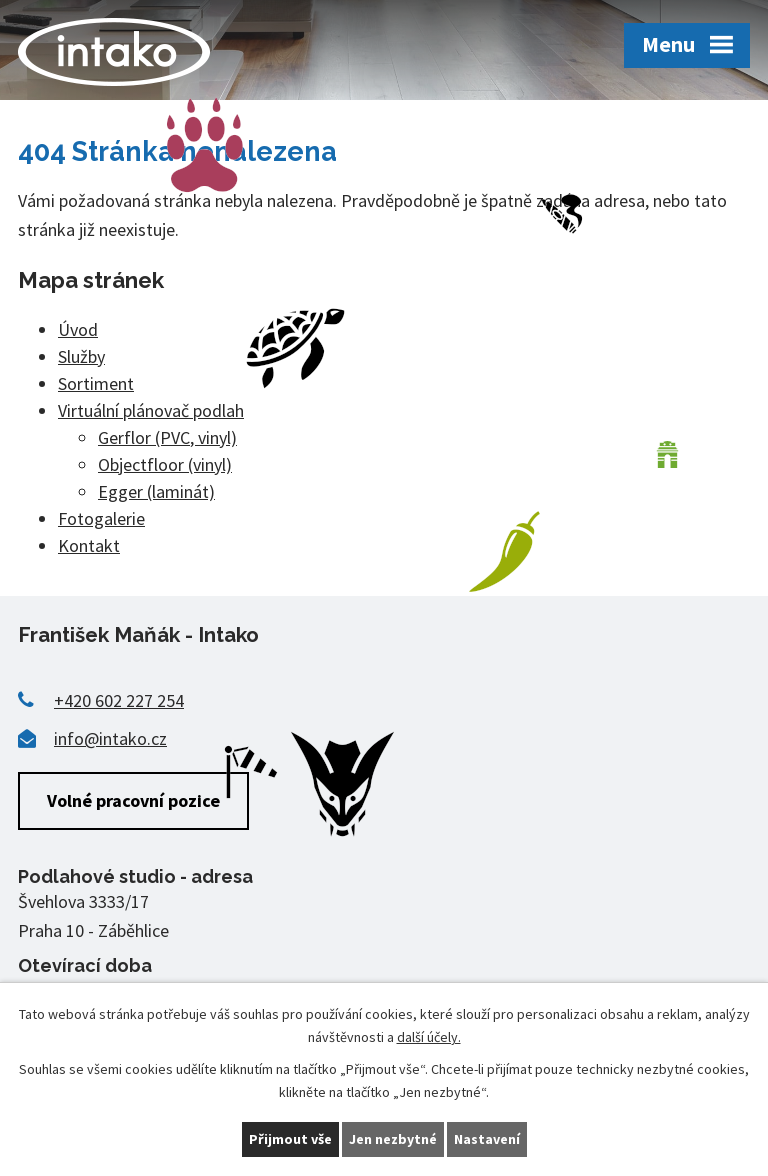 Image resolution: width=768 pixels, height=1176 pixels. What do you see at coordinates (295, 348) in the screenshot?
I see `indicates marine wildlife or ocean conservation content` at bounding box center [295, 348].